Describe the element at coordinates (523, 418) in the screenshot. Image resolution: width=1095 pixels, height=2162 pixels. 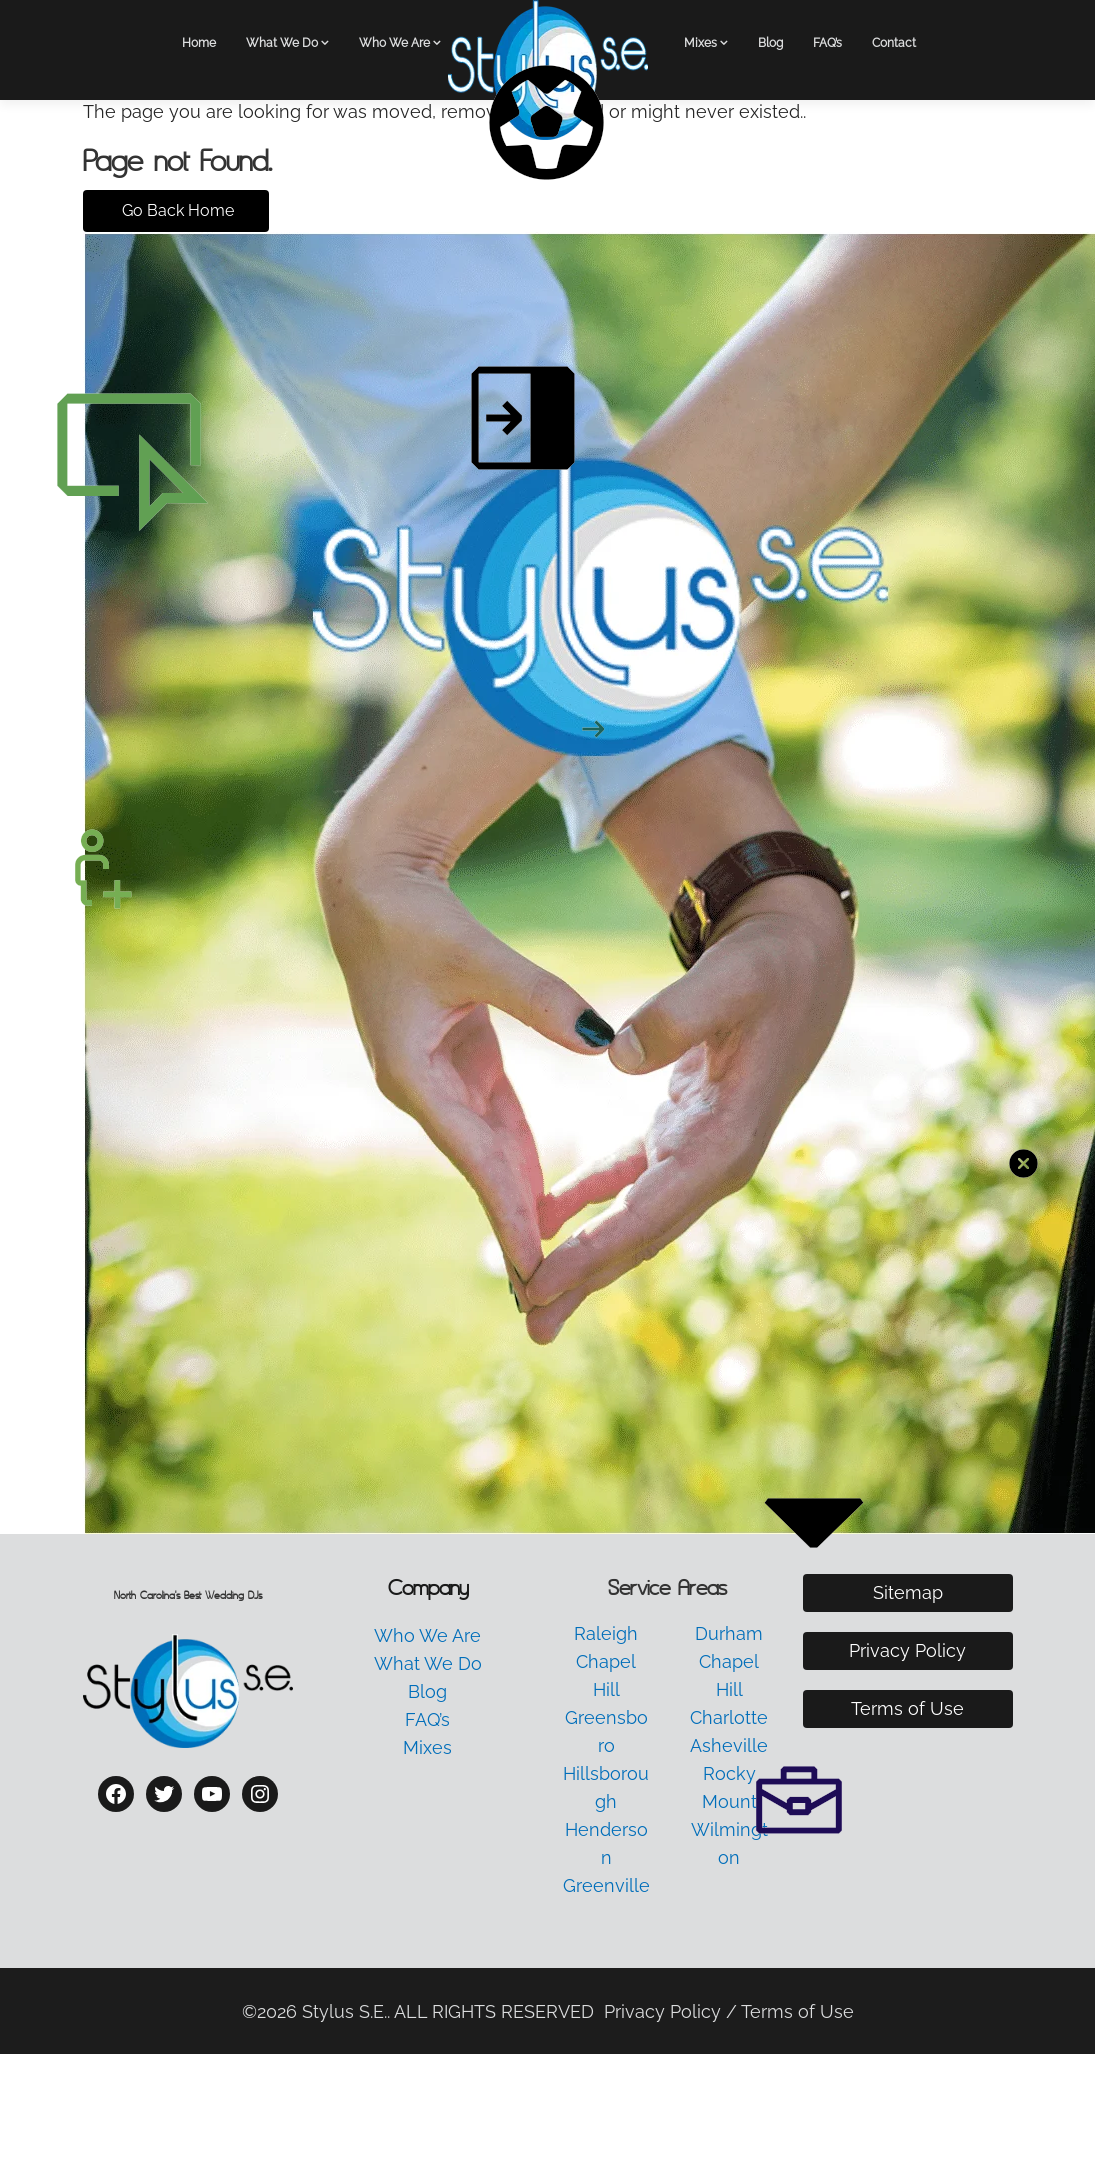
I see `dock panel to the right side of the editor` at that location.